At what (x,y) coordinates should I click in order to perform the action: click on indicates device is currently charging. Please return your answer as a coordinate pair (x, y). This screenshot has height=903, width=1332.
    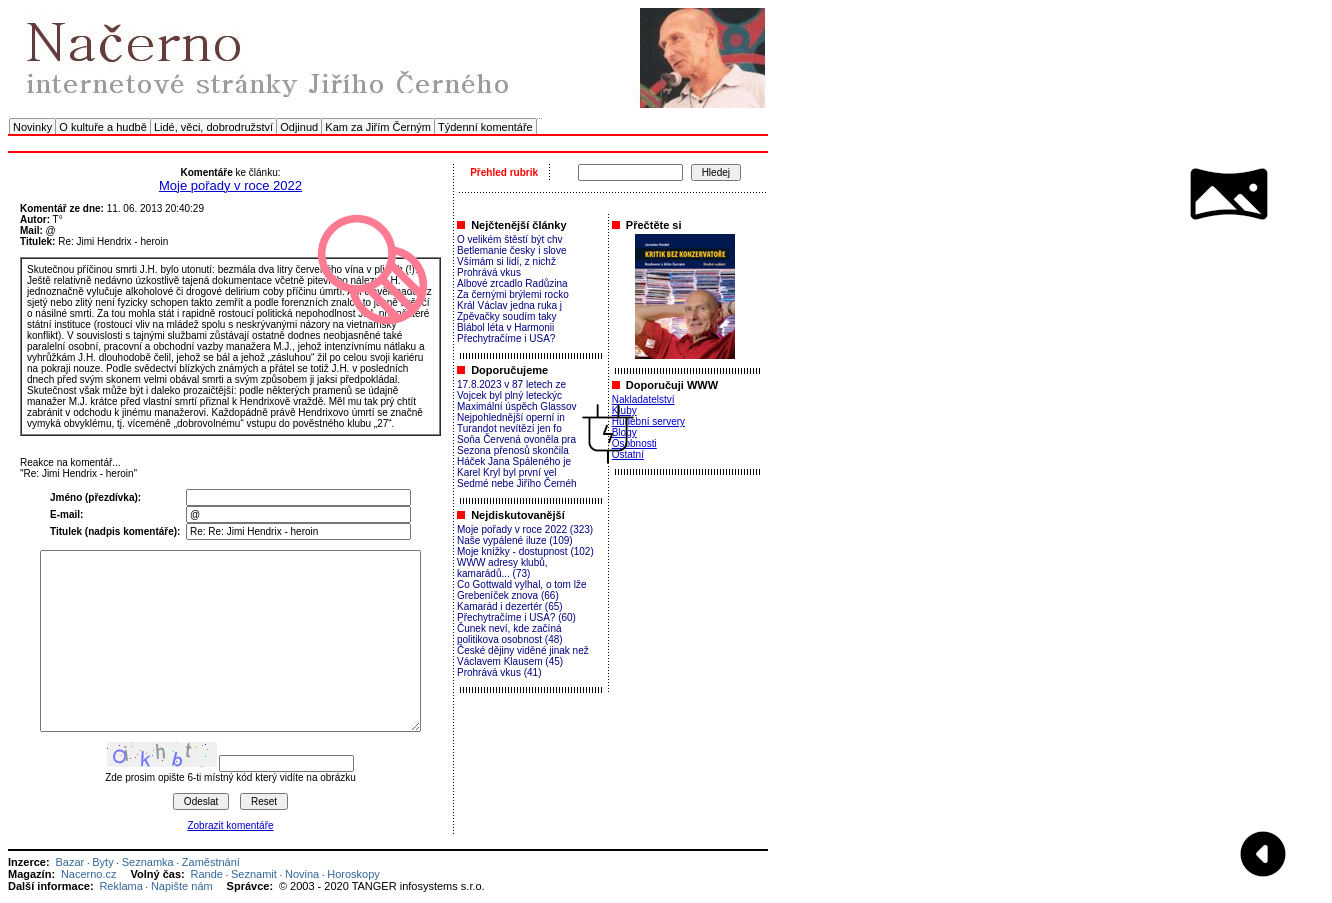
    Looking at the image, I should click on (608, 434).